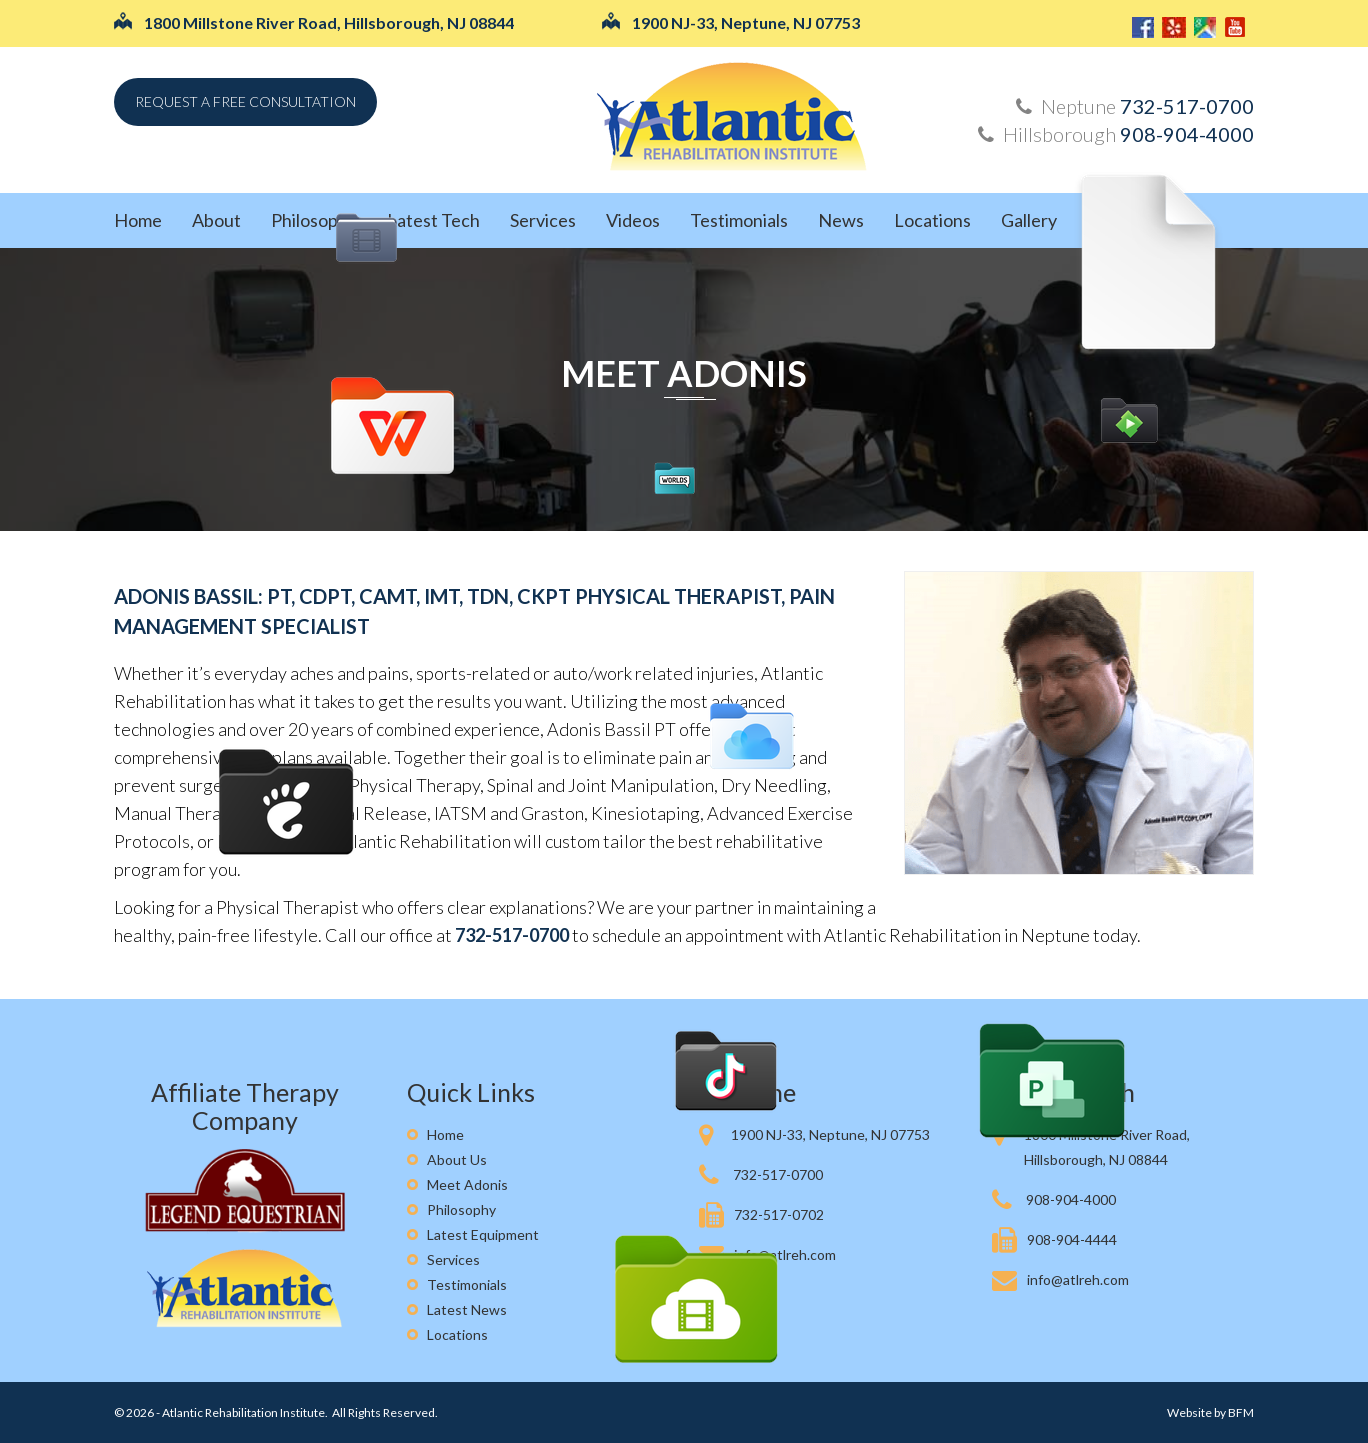 The width and height of the screenshot is (1368, 1443). Describe the element at coordinates (695, 1303) in the screenshot. I see `open 4k video downloader folder` at that location.